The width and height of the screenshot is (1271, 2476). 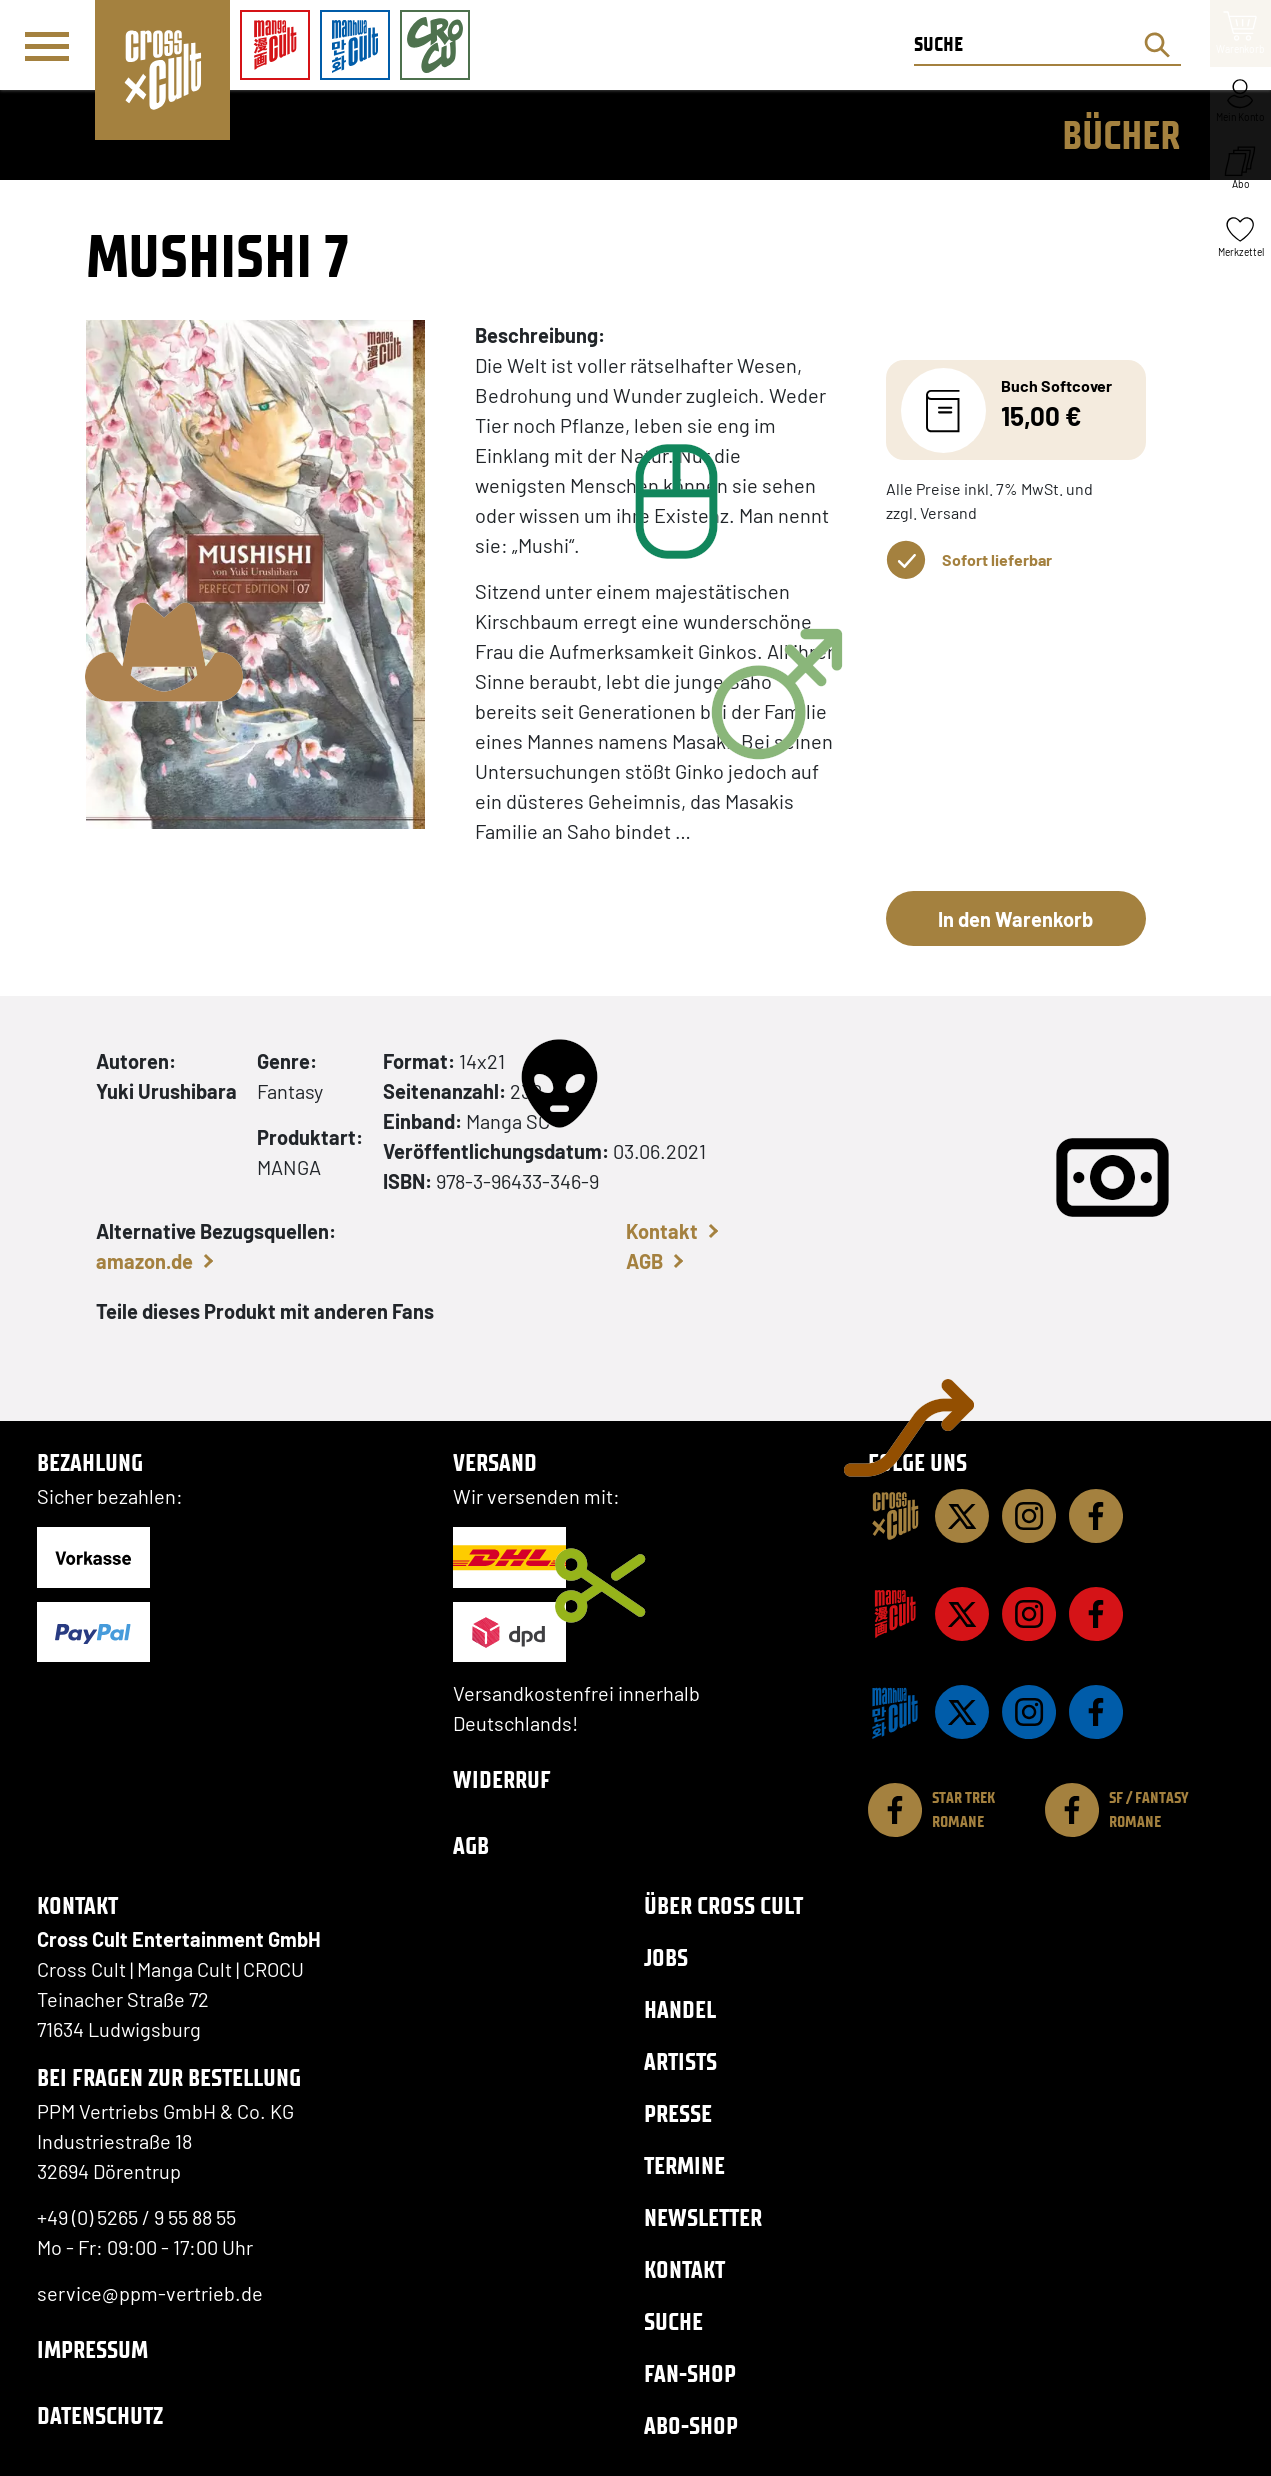 I want to click on mouse input device settings, so click(x=676, y=501).